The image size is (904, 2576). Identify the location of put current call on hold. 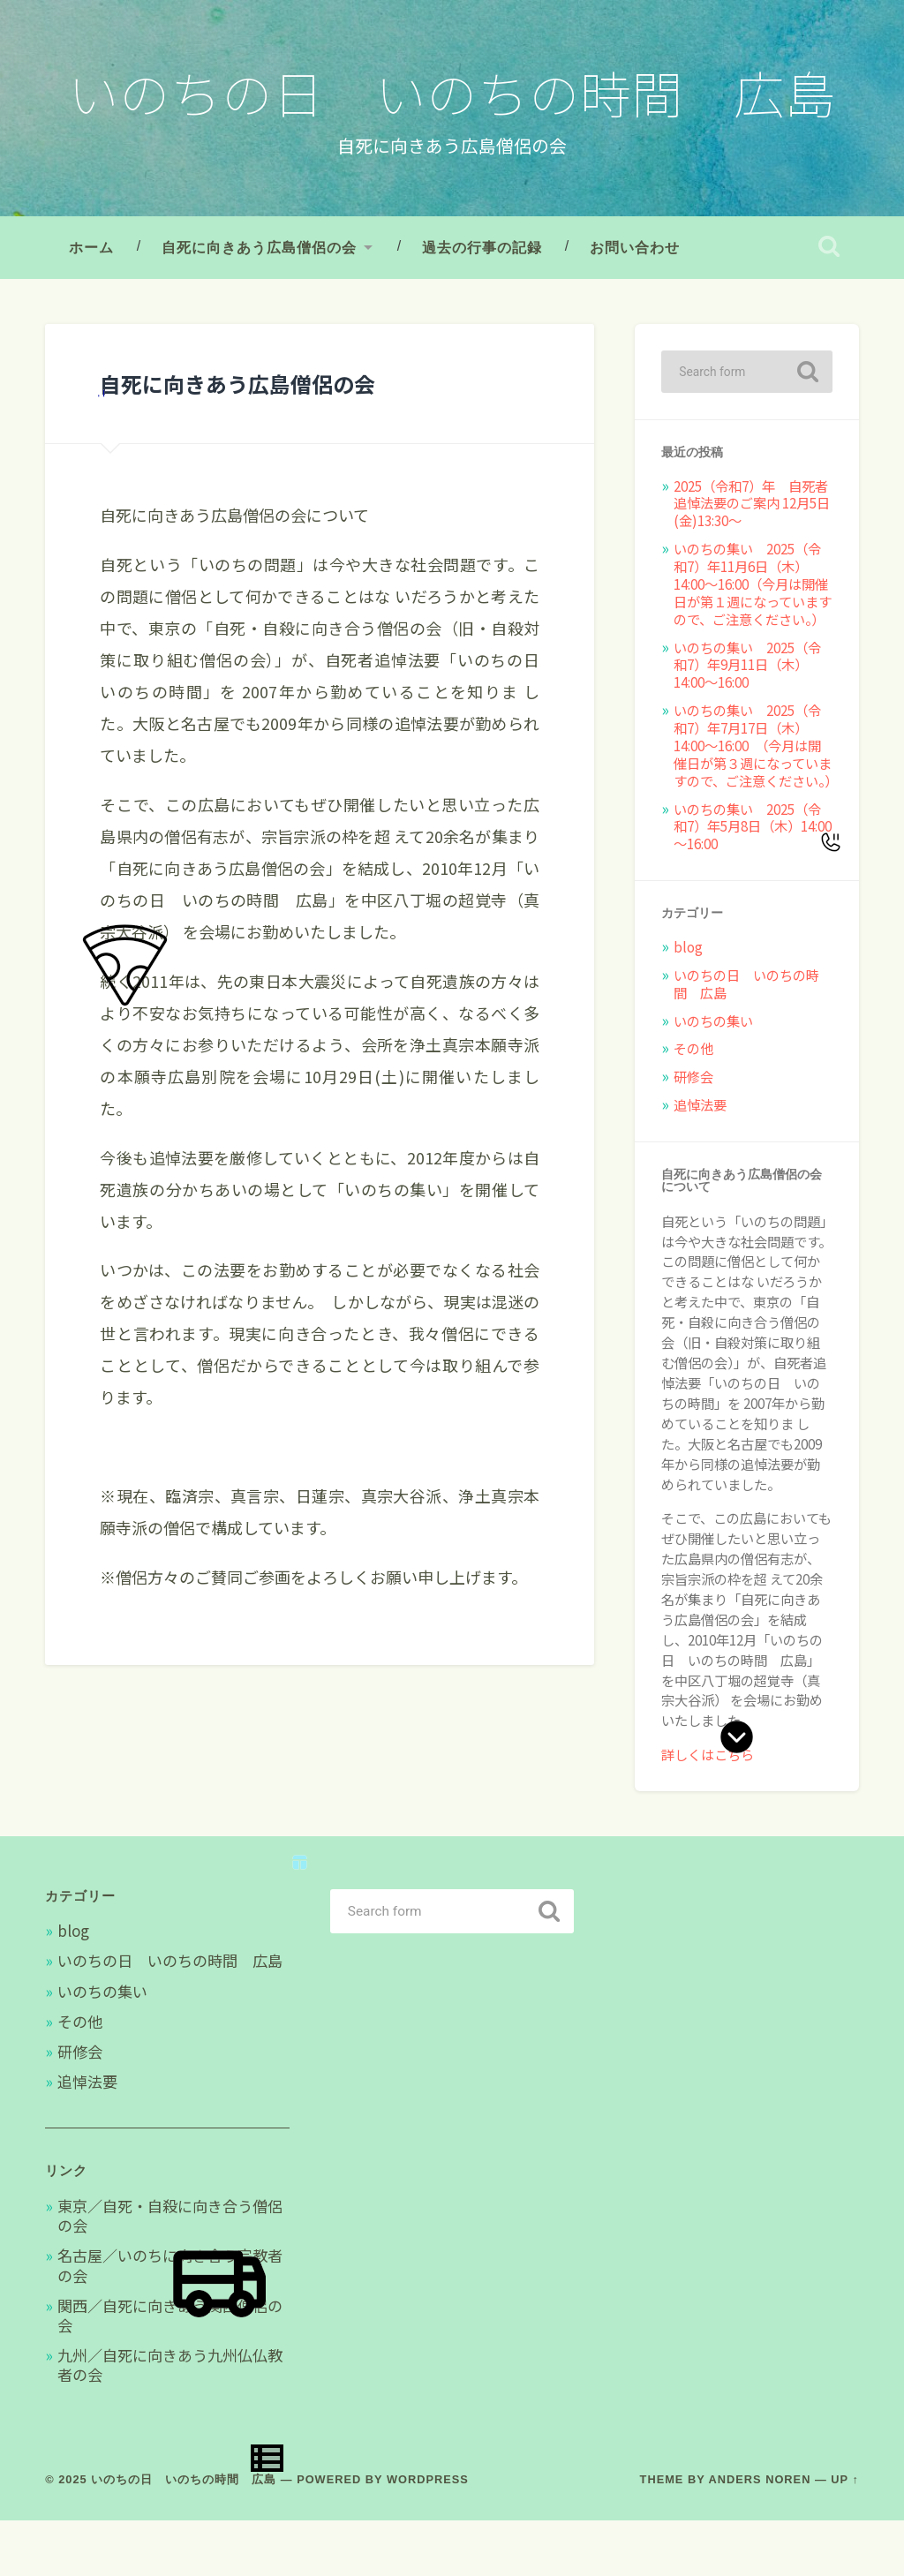
(831, 841).